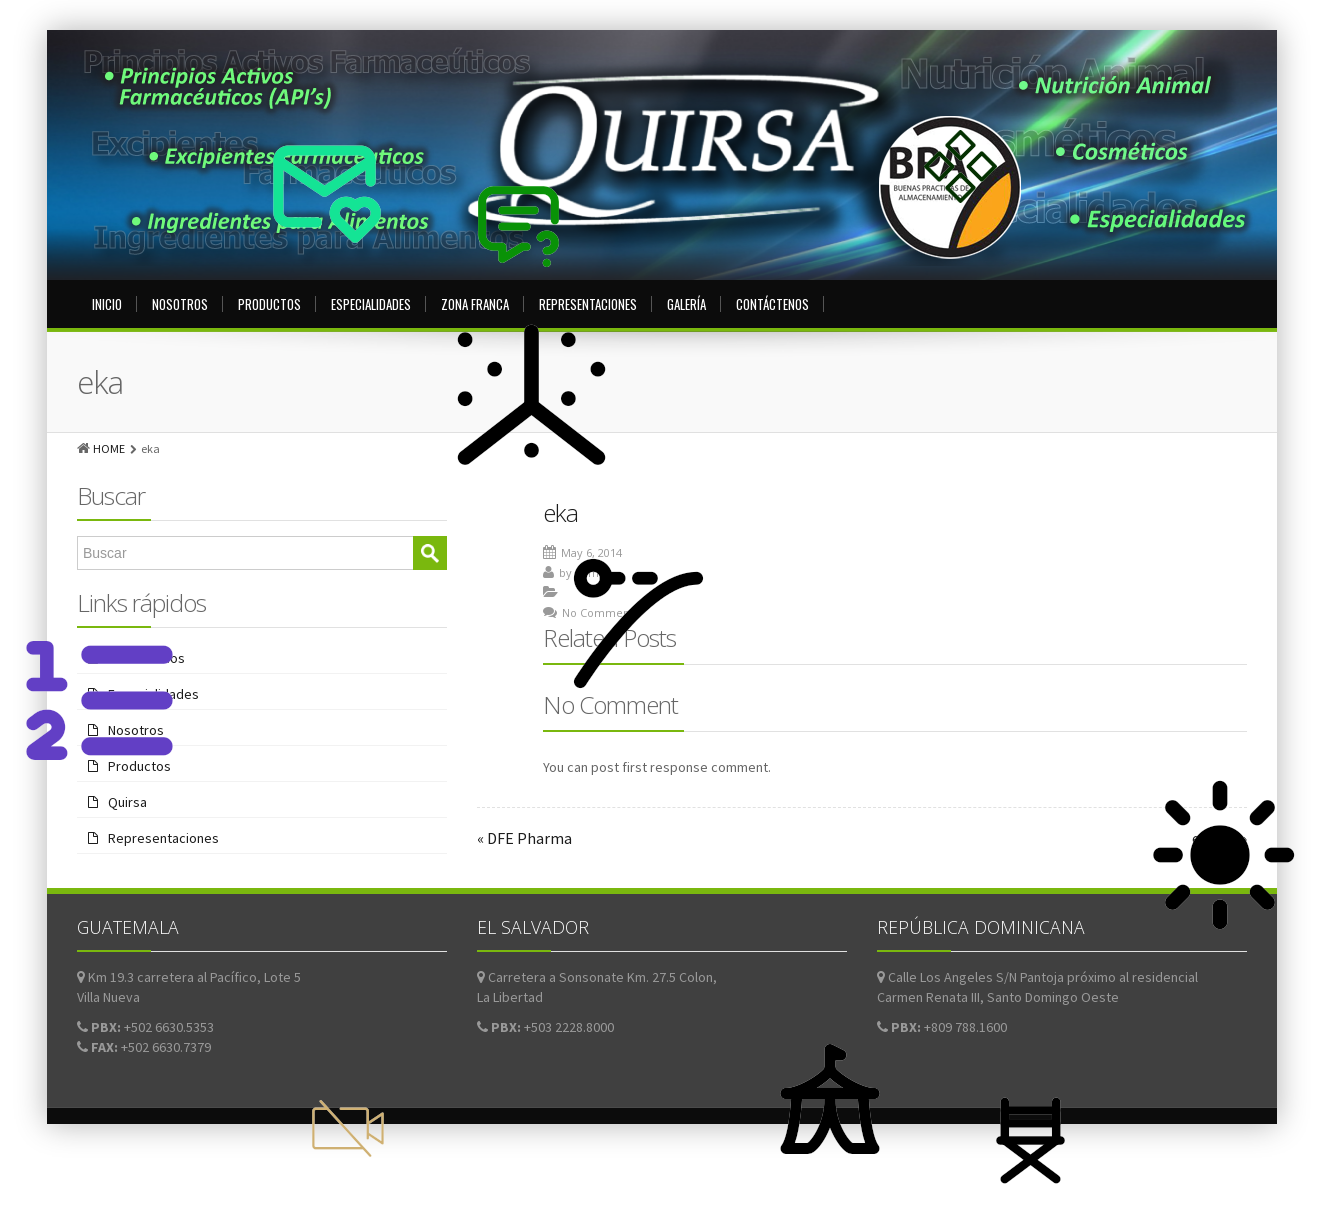  Describe the element at coordinates (960, 166) in the screenshot. I see `access quick actions or app grid` at that location.